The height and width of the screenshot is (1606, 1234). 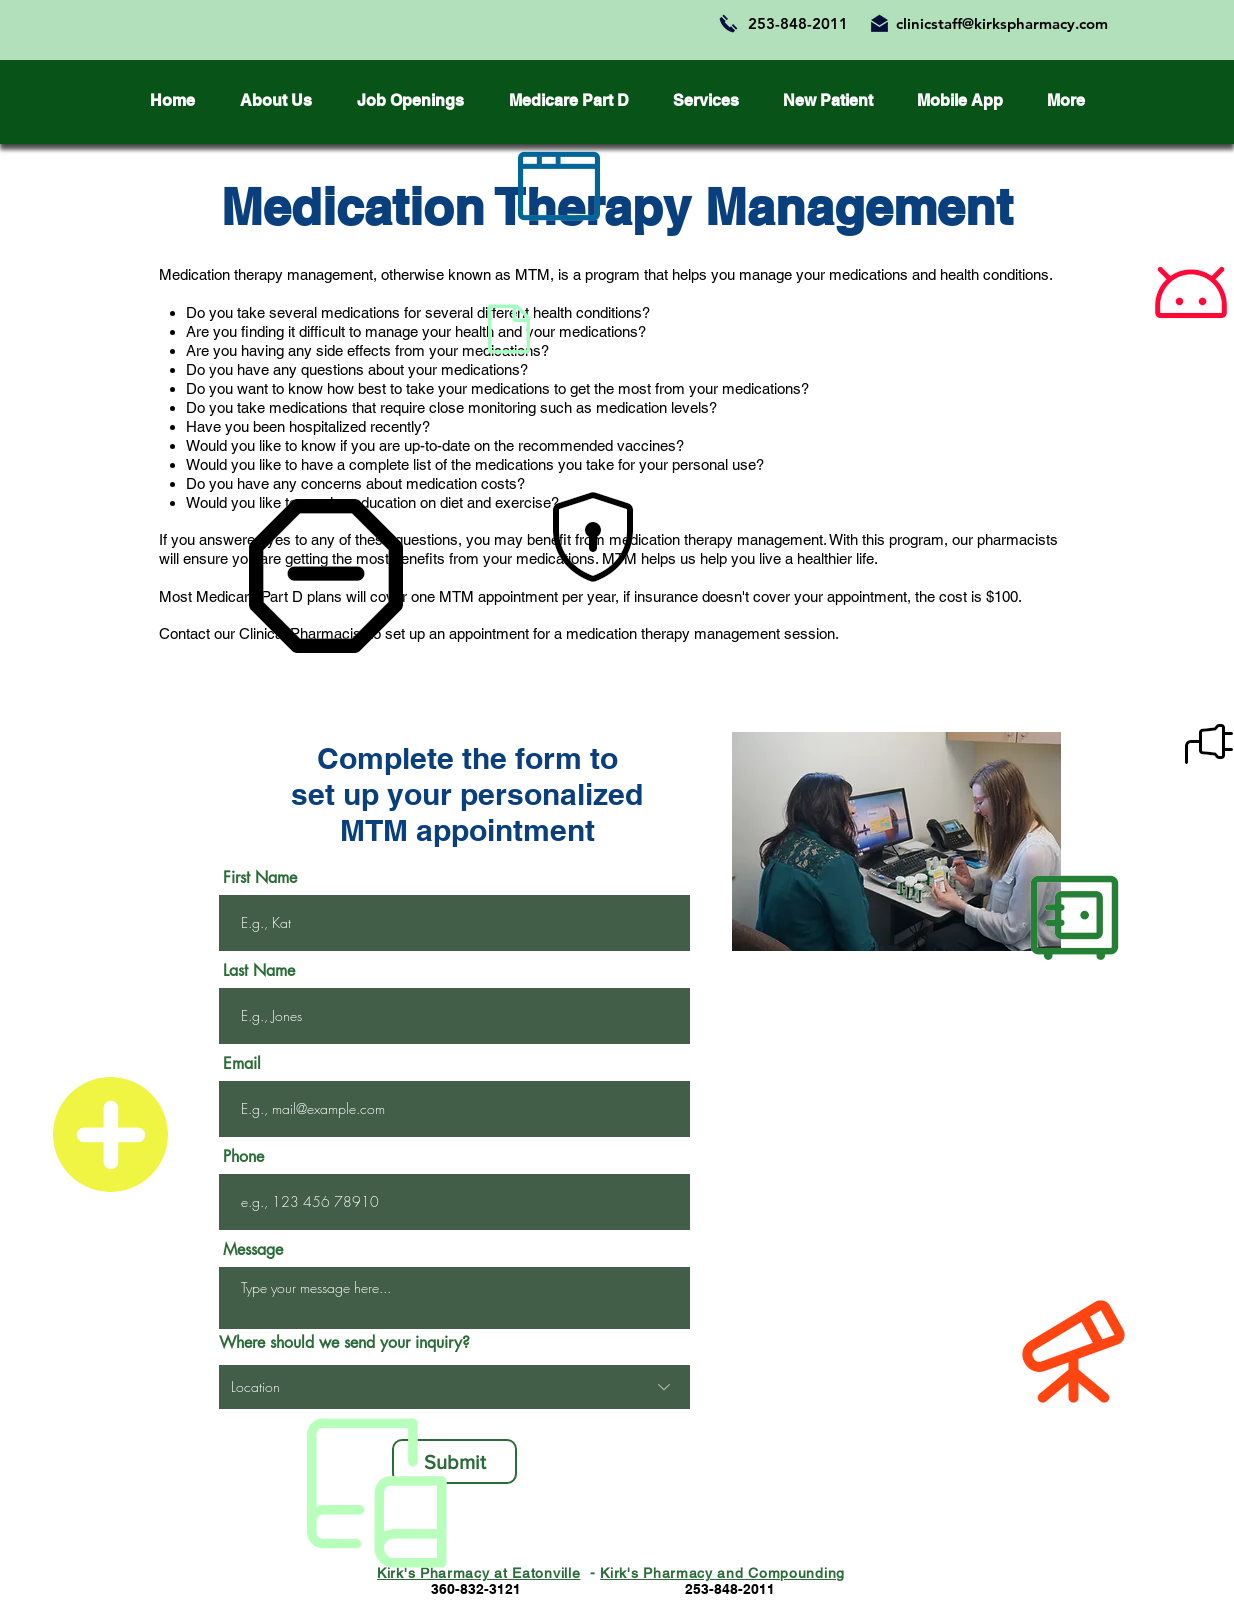 I want to click on android operating system indicator, so click(x=1191, y=295).